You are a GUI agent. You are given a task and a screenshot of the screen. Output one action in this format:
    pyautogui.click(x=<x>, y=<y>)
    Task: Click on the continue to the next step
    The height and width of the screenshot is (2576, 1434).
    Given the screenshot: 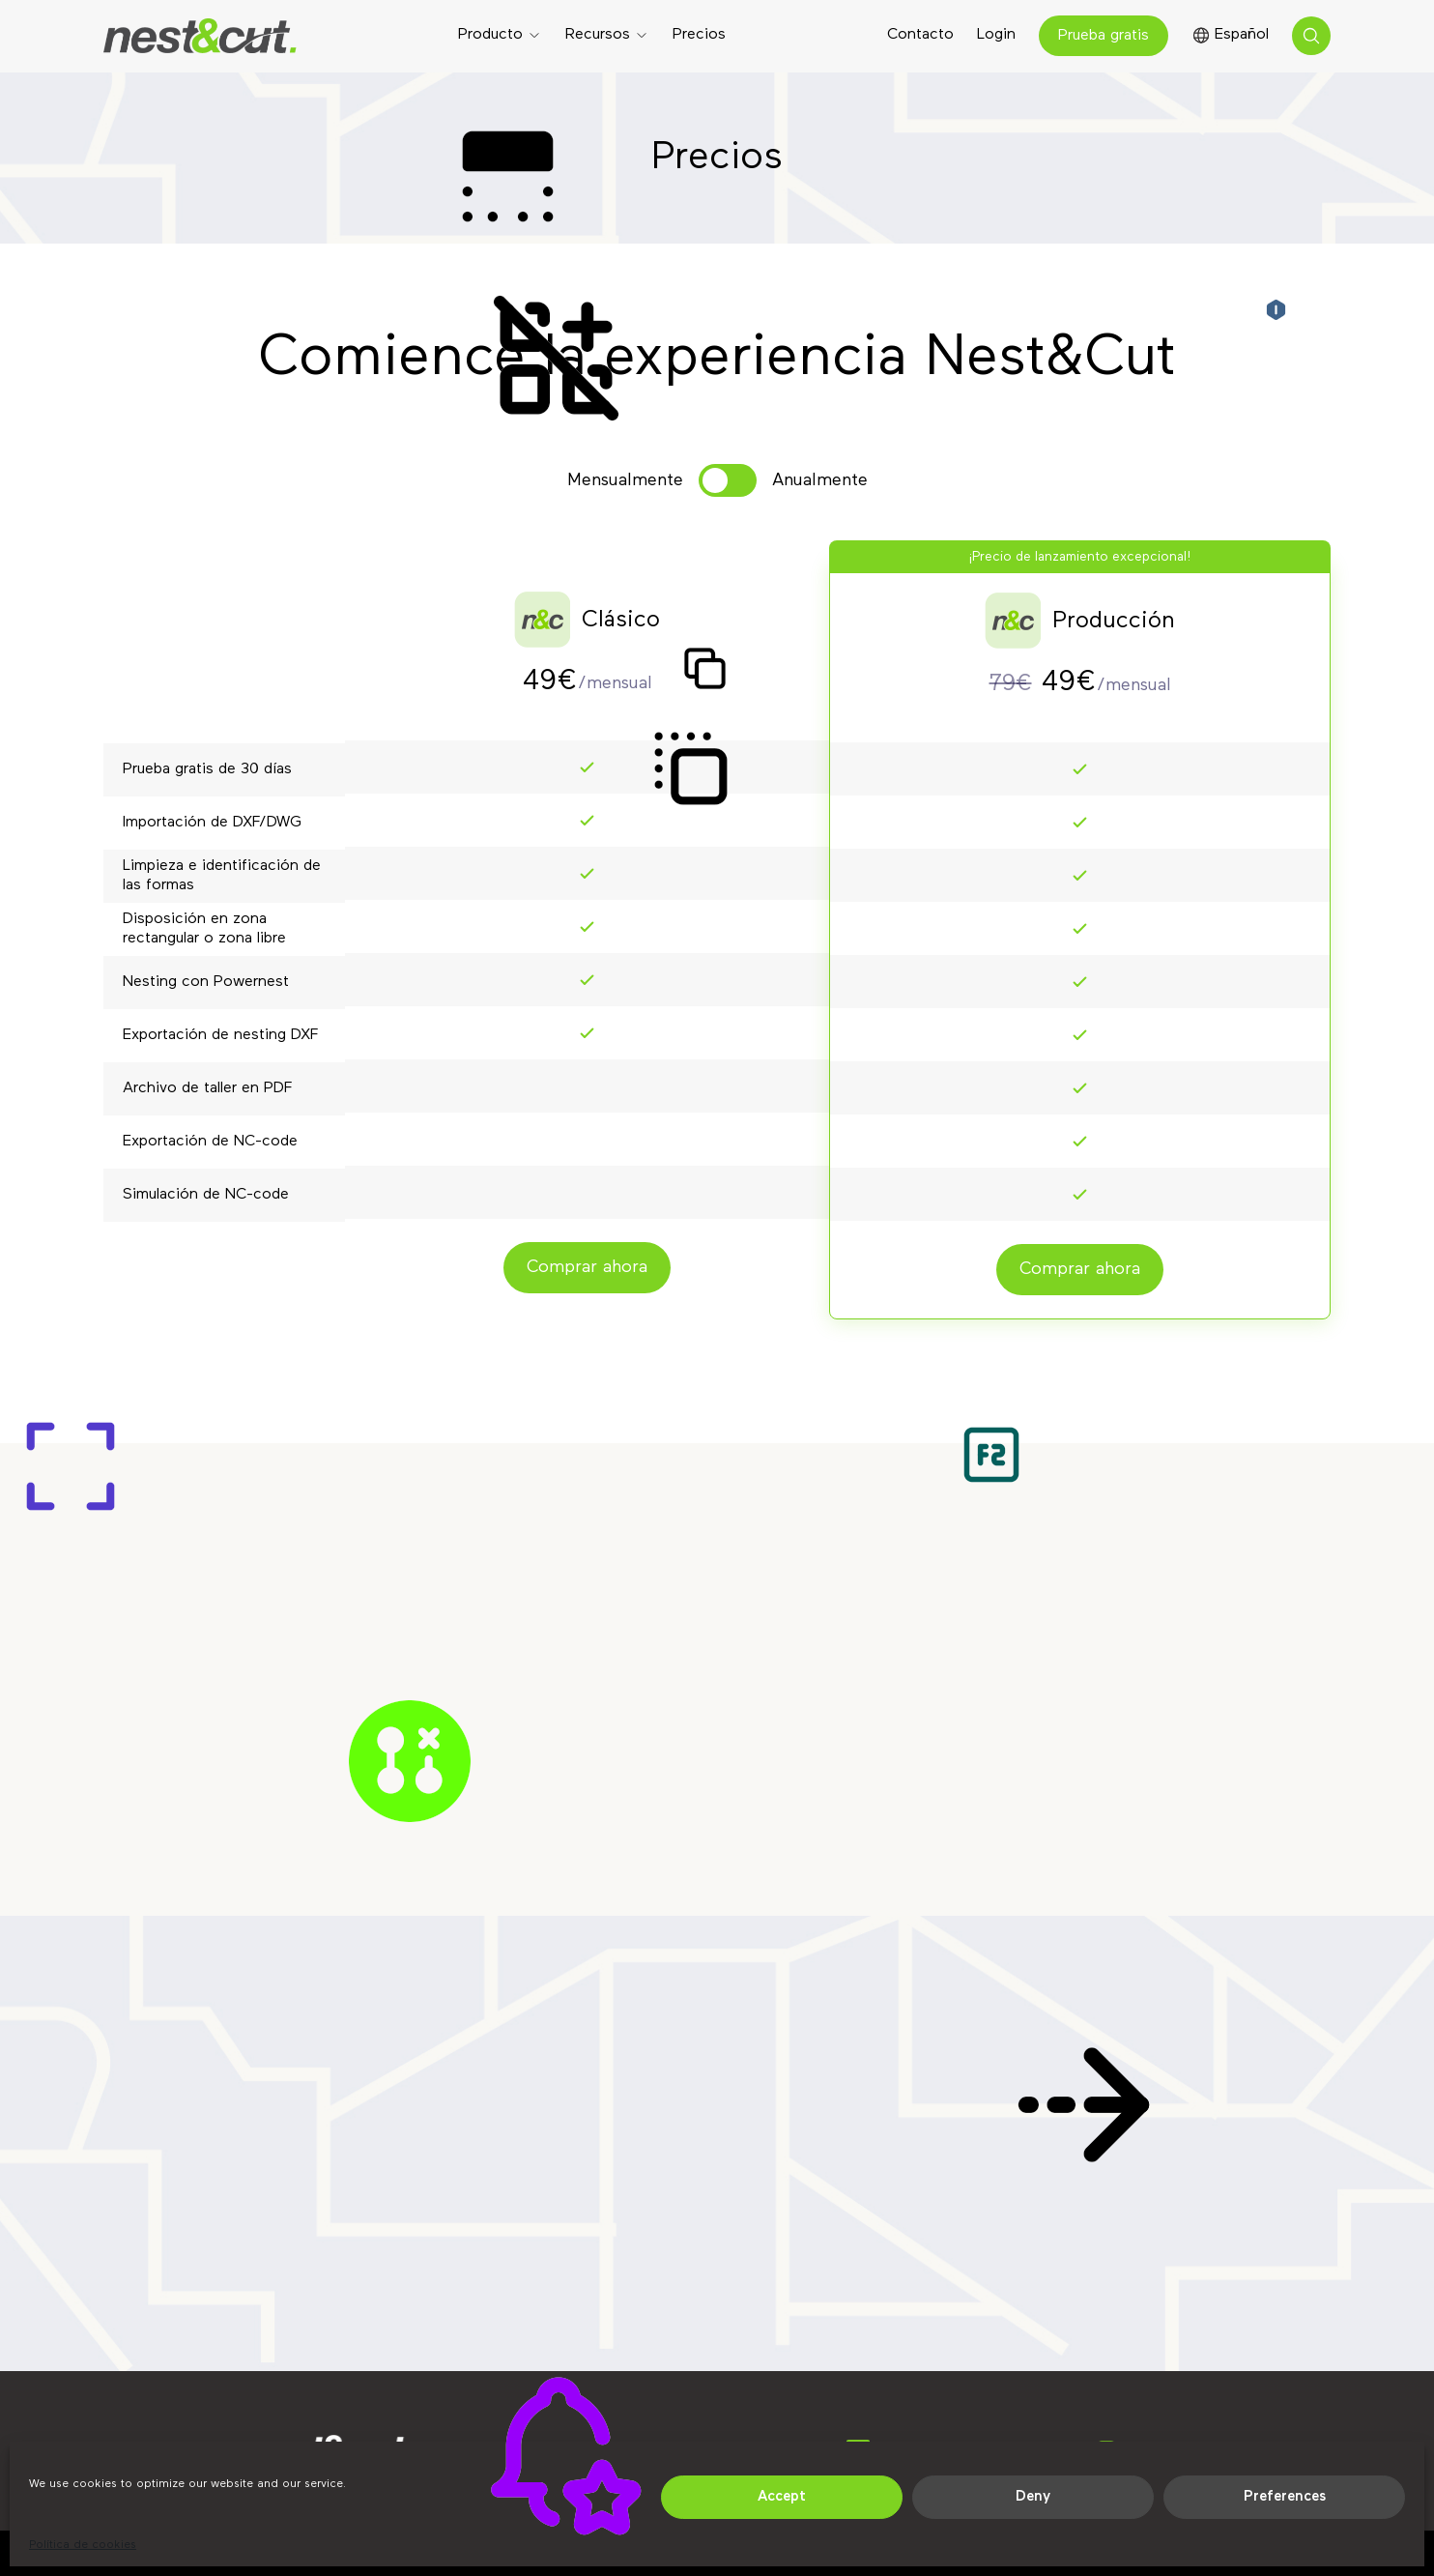 What is the action you would take?
    pyautogui.click(x=1083, y=2104)
    